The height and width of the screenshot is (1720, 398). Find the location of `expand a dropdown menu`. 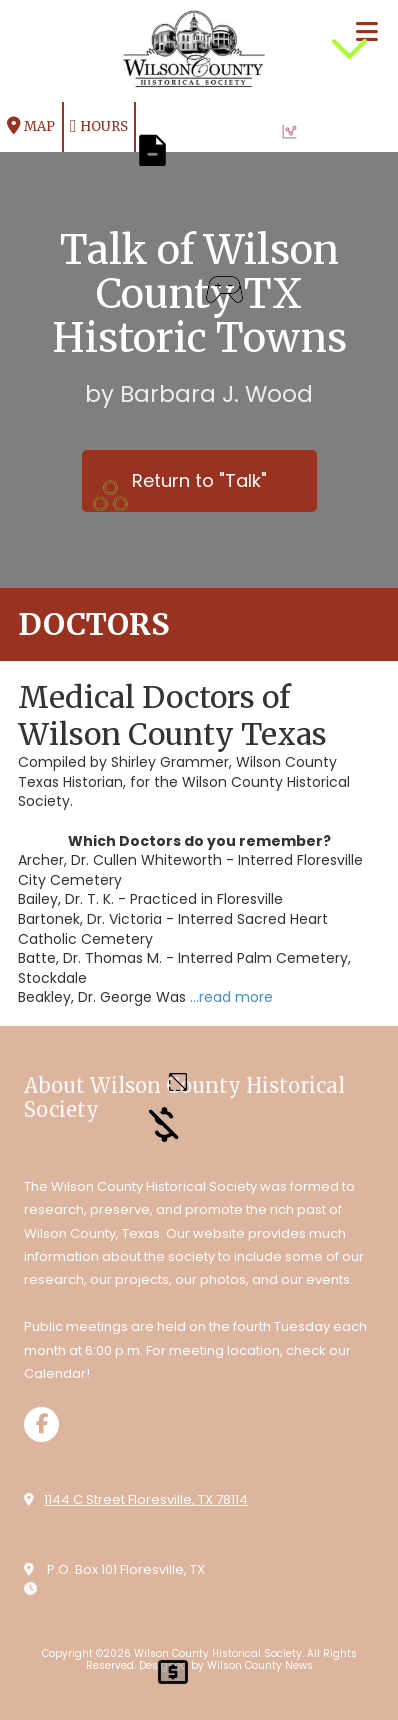

expand a dropdown menu is located at coordinates (349, 47).